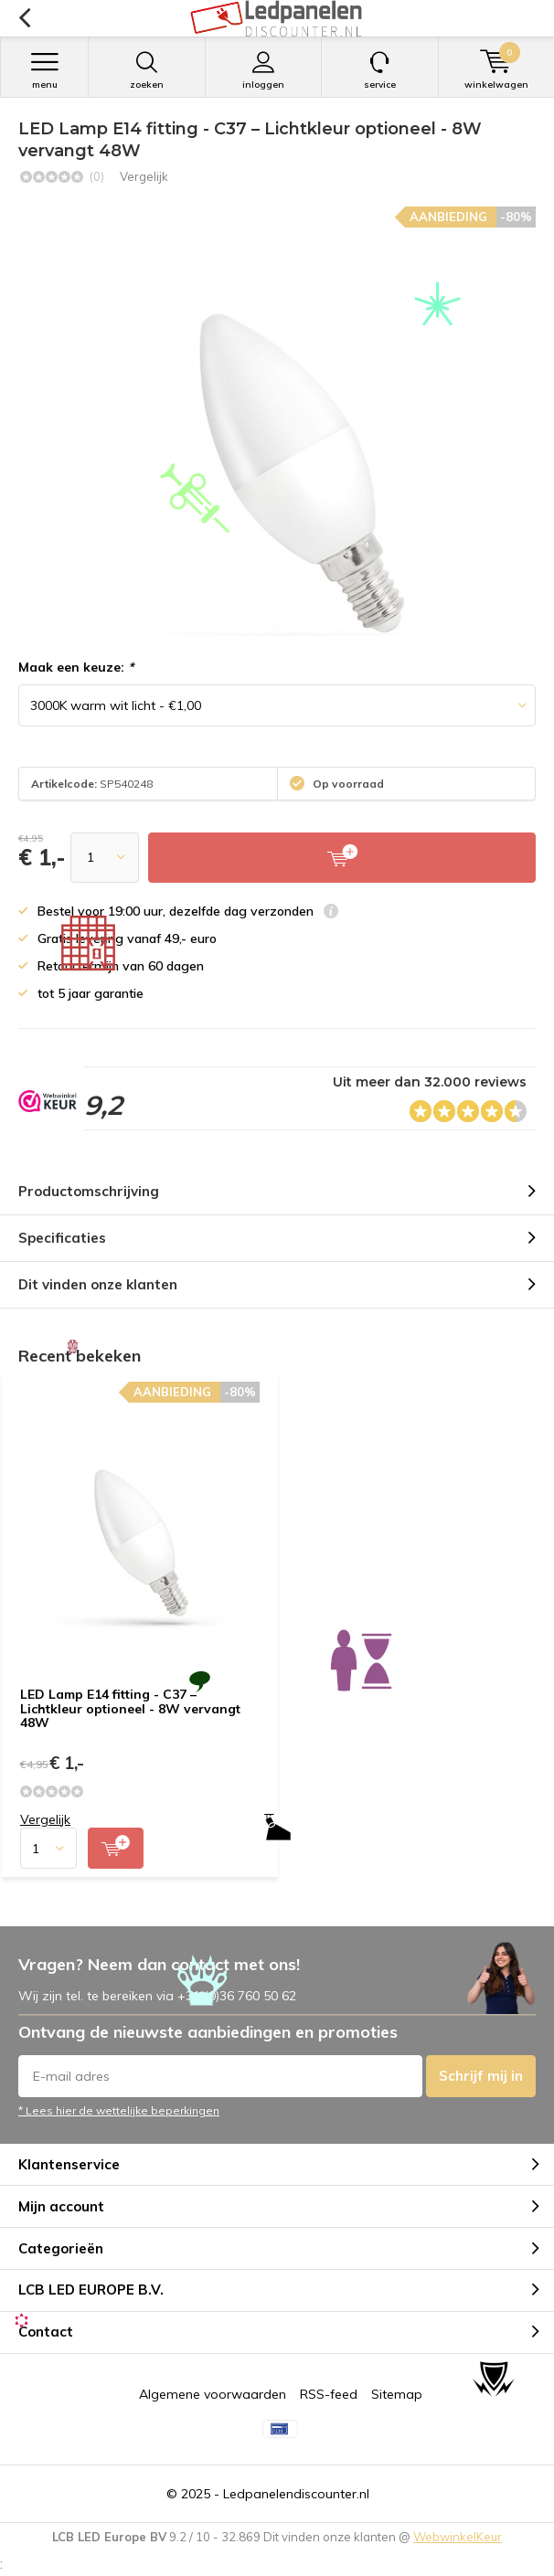  What do you see at coordinates (21, 2320) in the screenshot?
I see `view players in a game lobby` at bounding box center [21, 2320].